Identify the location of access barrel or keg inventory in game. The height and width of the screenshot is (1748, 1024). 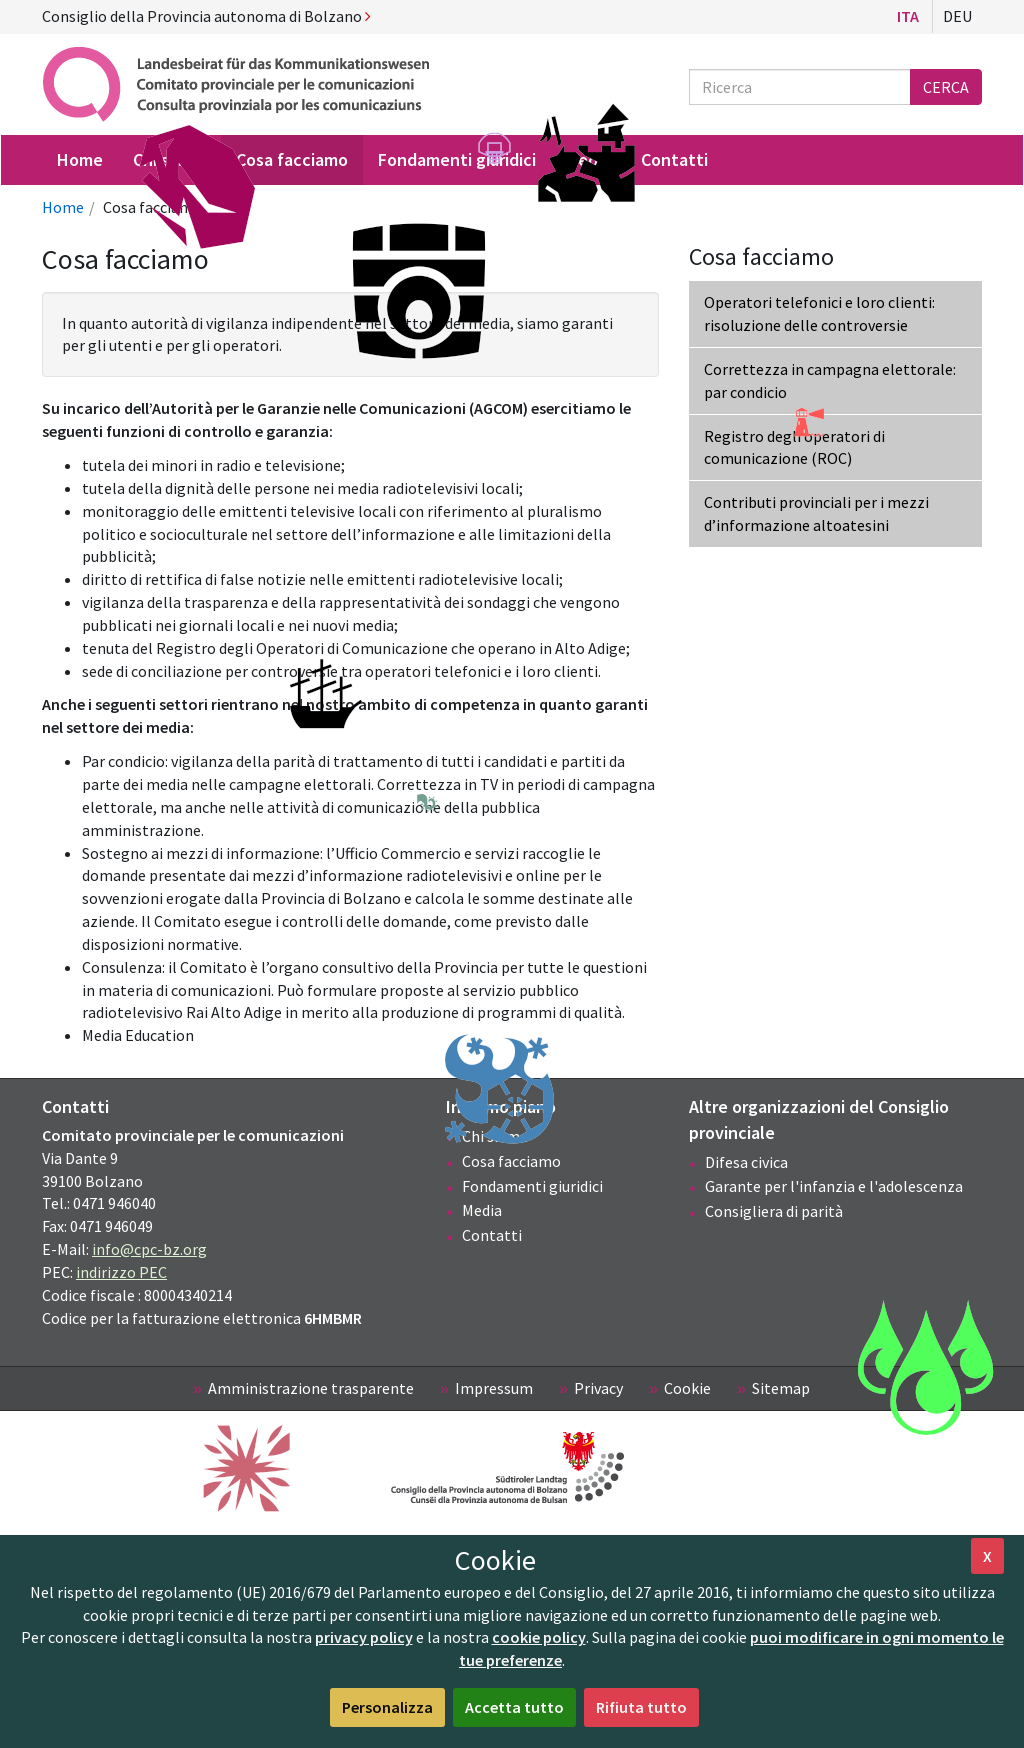
(419, 291).